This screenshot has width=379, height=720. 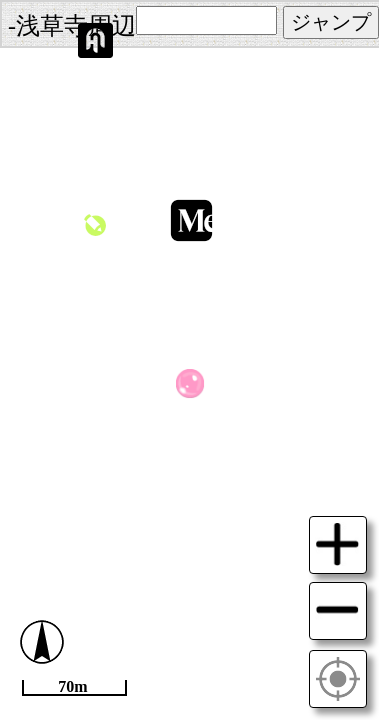 I want to click on open the Haystack app, so click(x=95, y=40).